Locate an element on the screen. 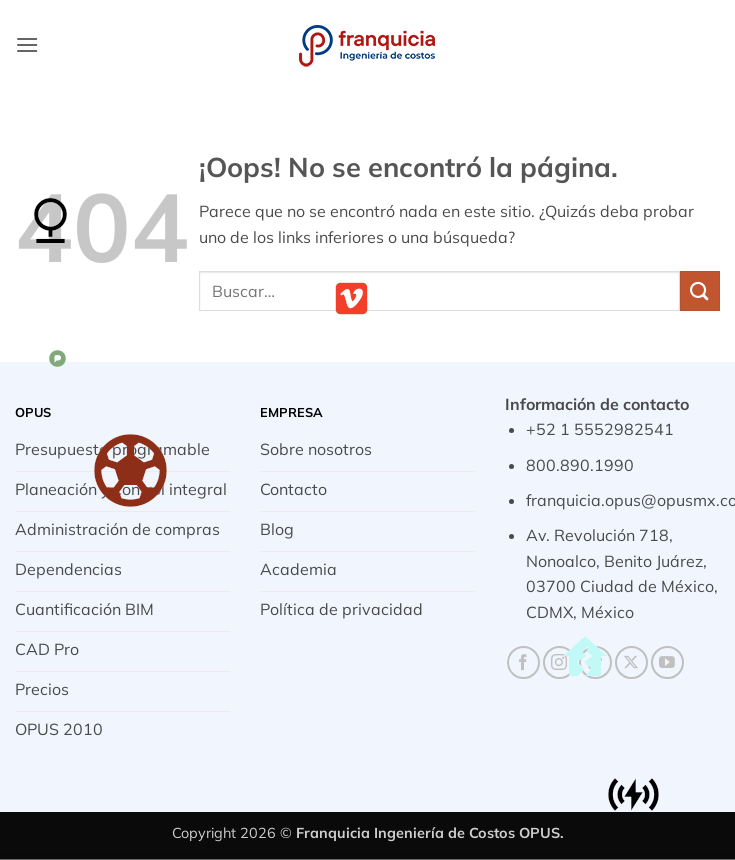 The width and height of the screenshot is (735, 860). open Vimeo app or website is located at coordinates (351, 298).